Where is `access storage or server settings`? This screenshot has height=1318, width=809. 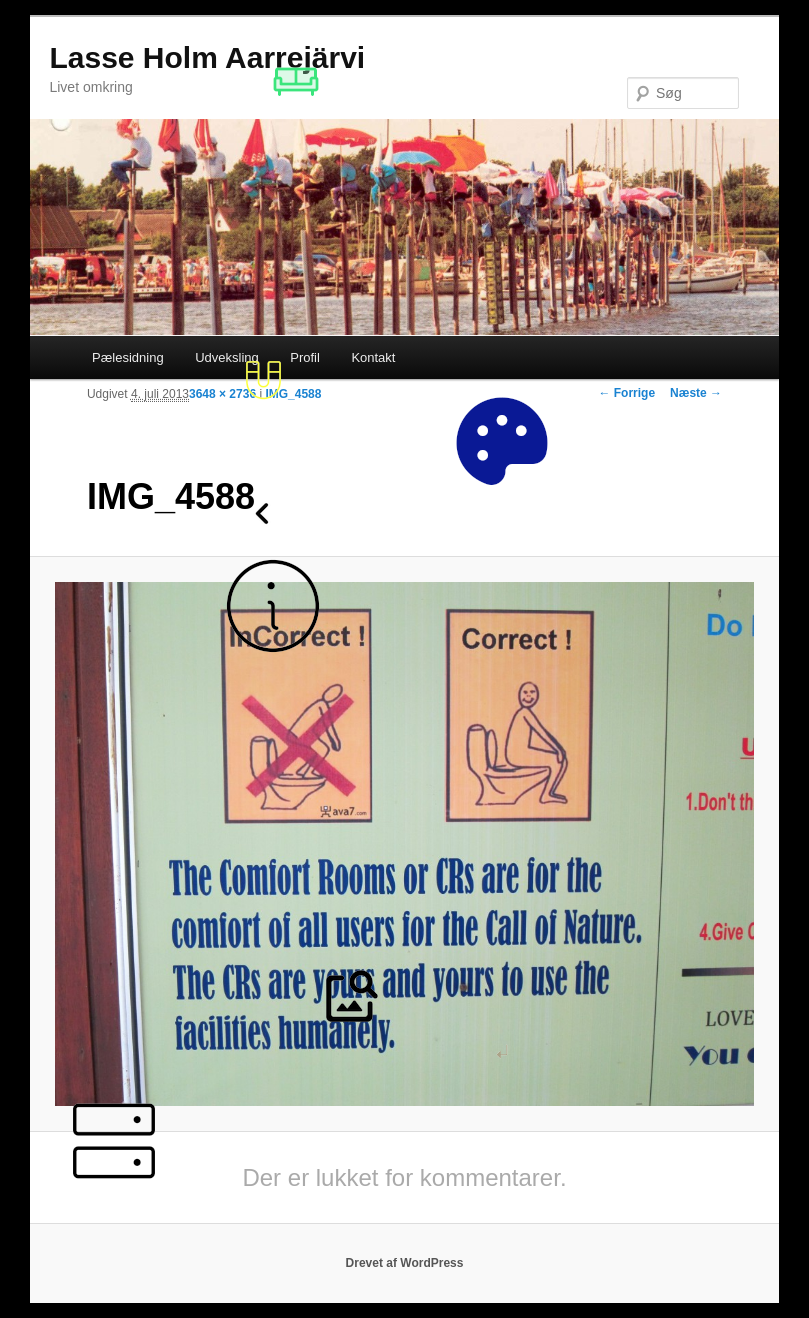 access storage or server settings is located at coordinates (114, 1141).